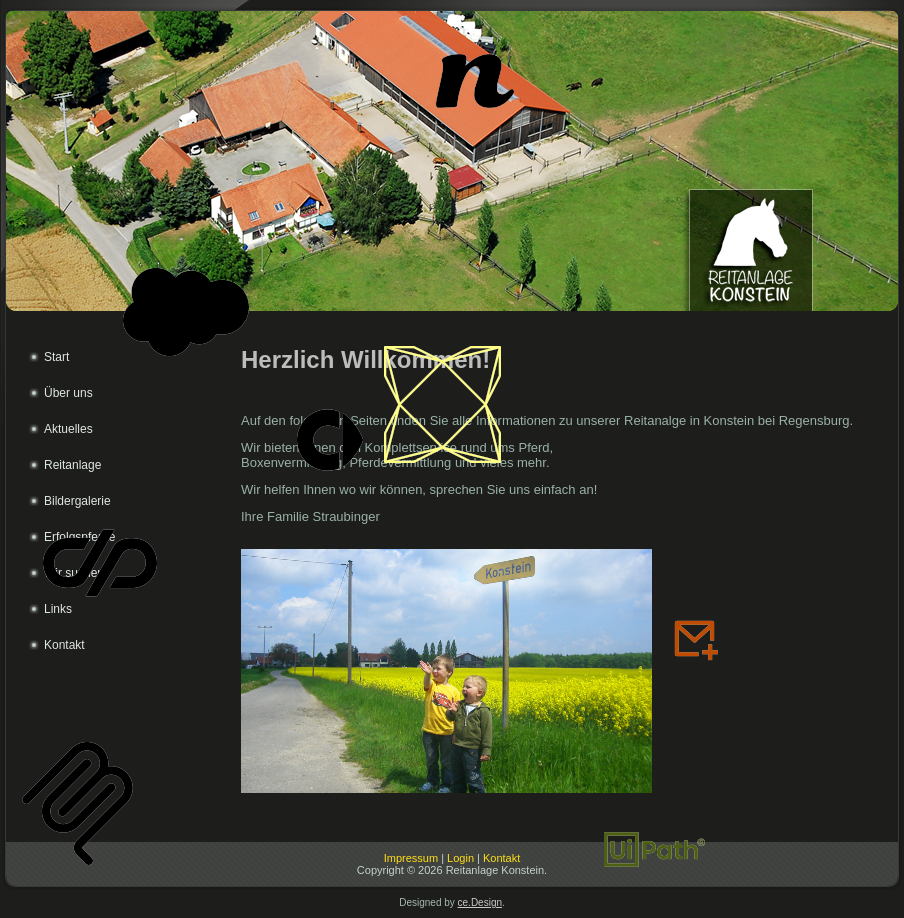 The image size is (904, 918). What do you see at coordinates (100, 563) in the screenshot?
I see `visit pronouns.page website` at bounding box center [100, 563].